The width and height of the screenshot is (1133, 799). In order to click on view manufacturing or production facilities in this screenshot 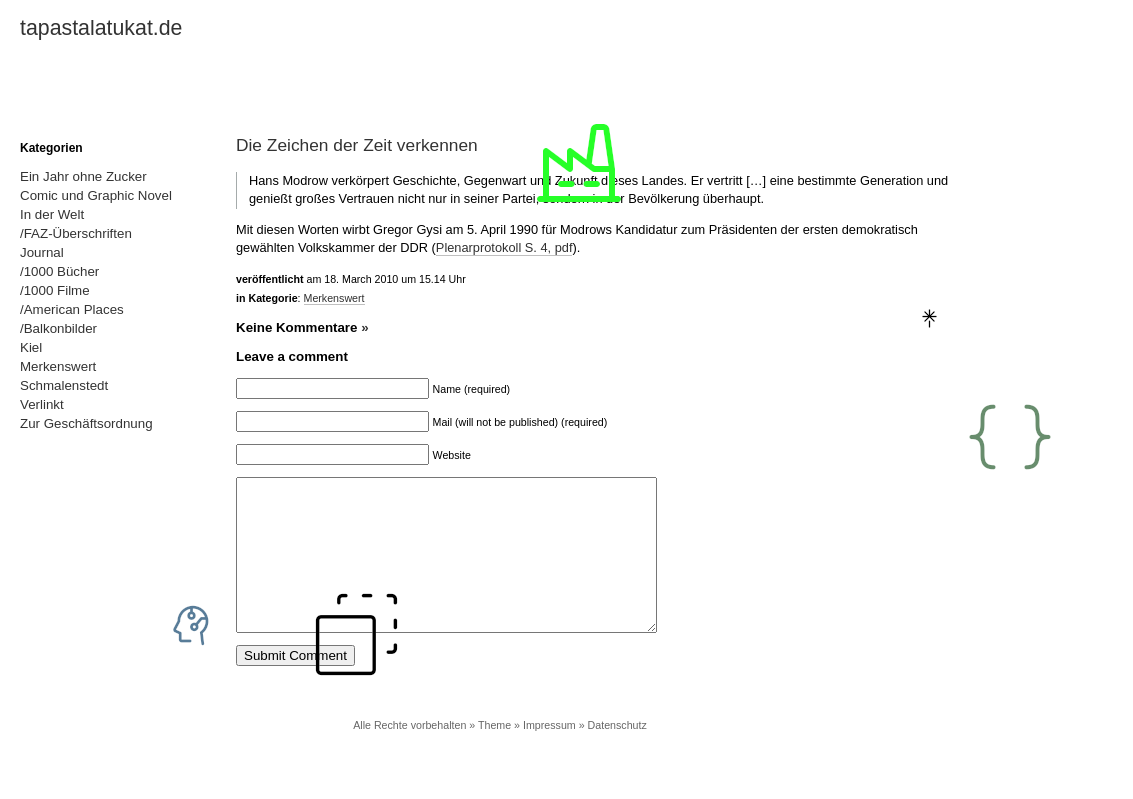, I will do `click(579, 166)`.